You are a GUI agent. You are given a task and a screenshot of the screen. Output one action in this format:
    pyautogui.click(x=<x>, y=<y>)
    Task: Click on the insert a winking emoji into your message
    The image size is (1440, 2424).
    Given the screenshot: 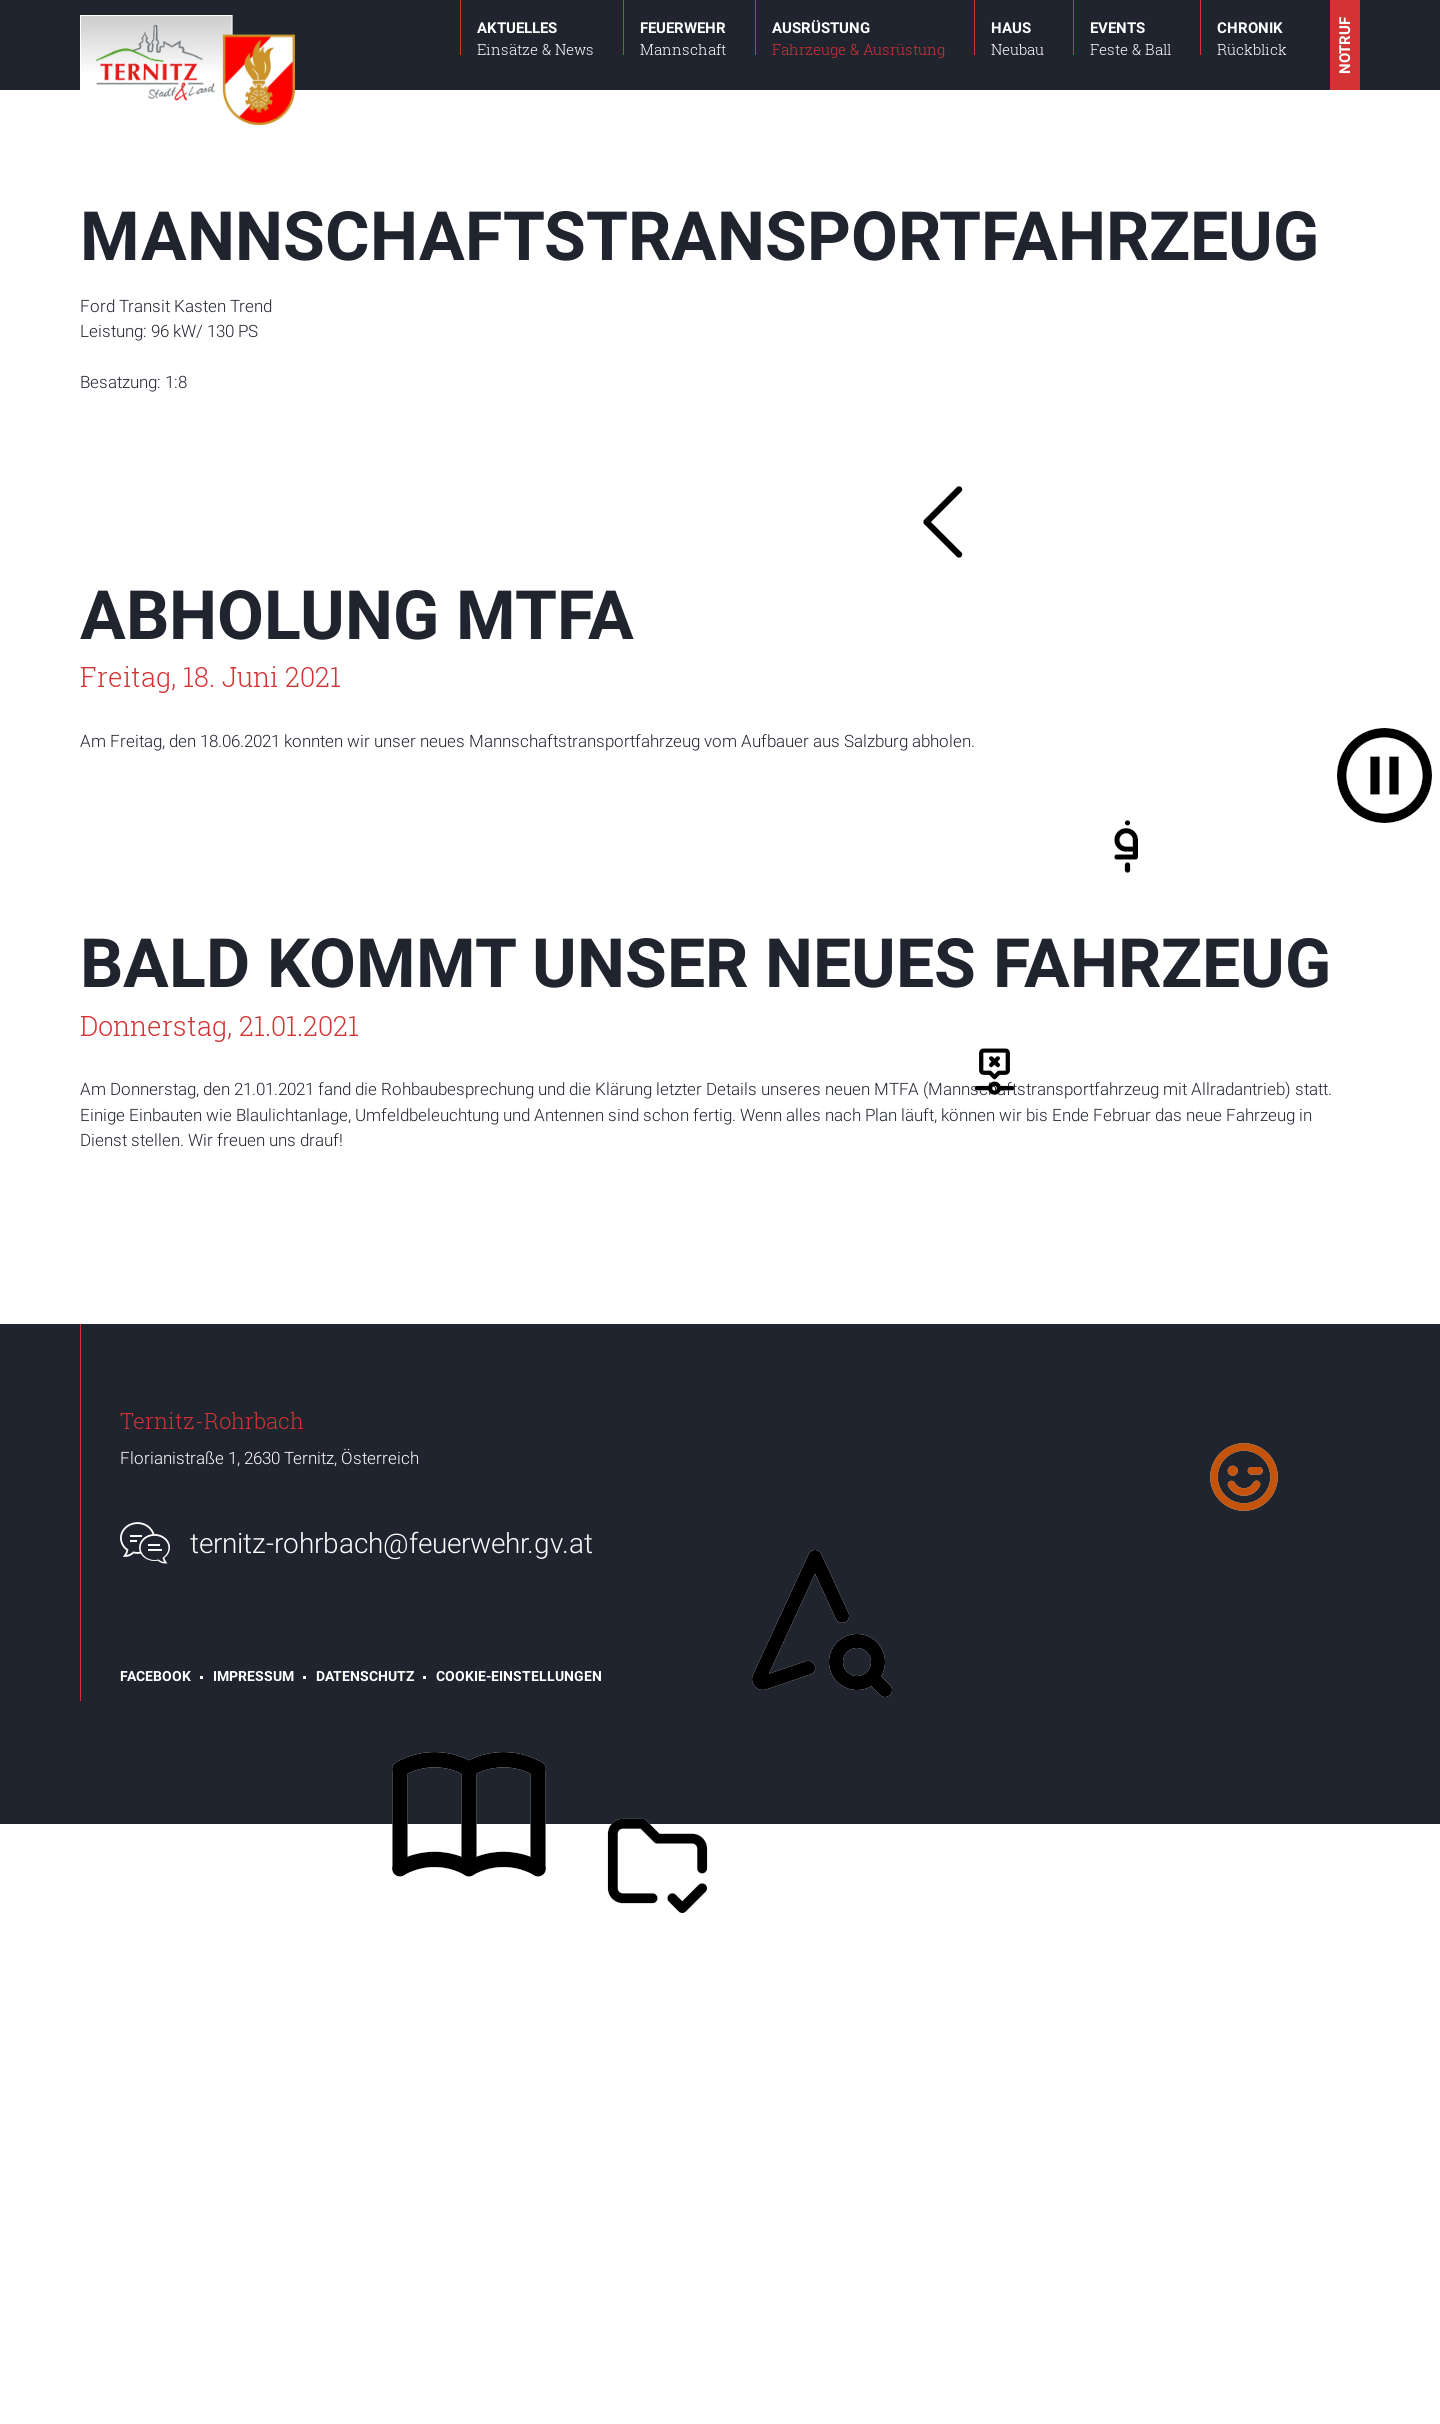 What is the action you would take?
    pyautogui.click(x=1244, y=1477)
    